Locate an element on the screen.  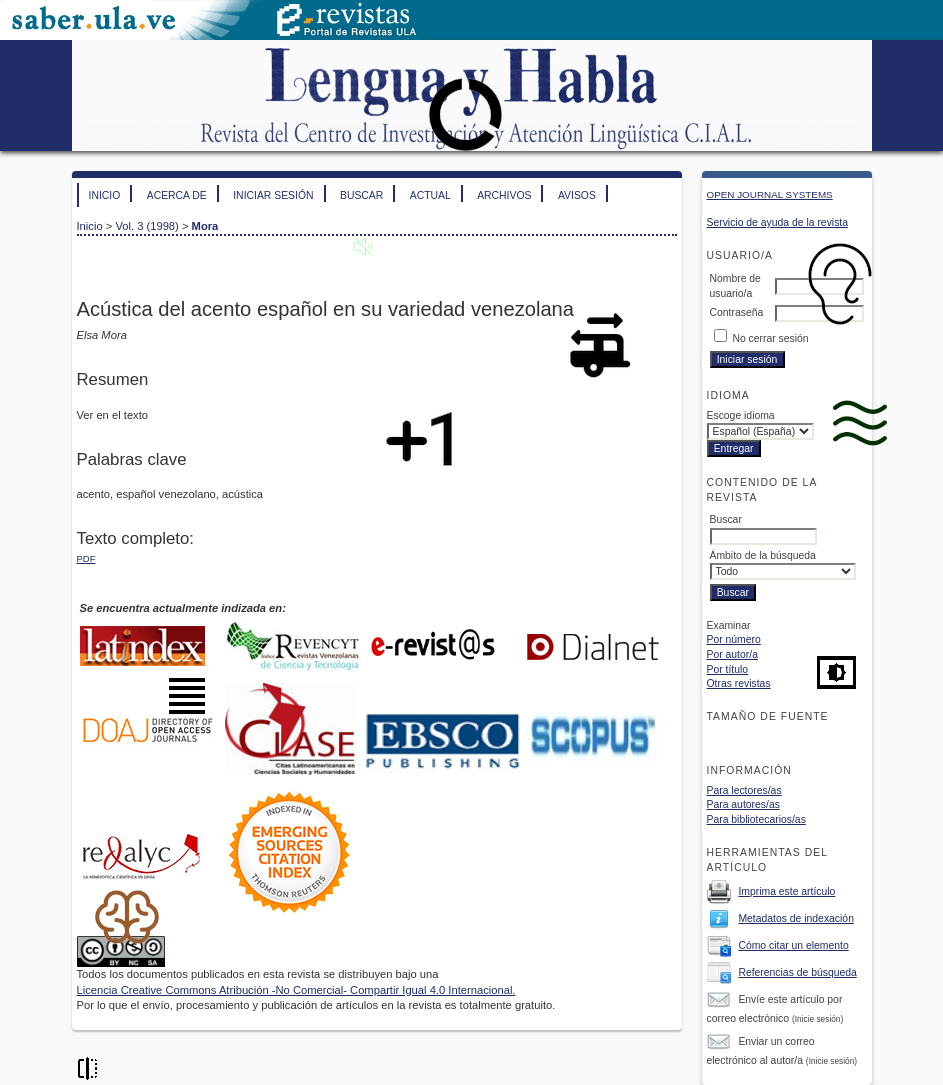
increase exposure by one stop is located at coordinates (419, 441).